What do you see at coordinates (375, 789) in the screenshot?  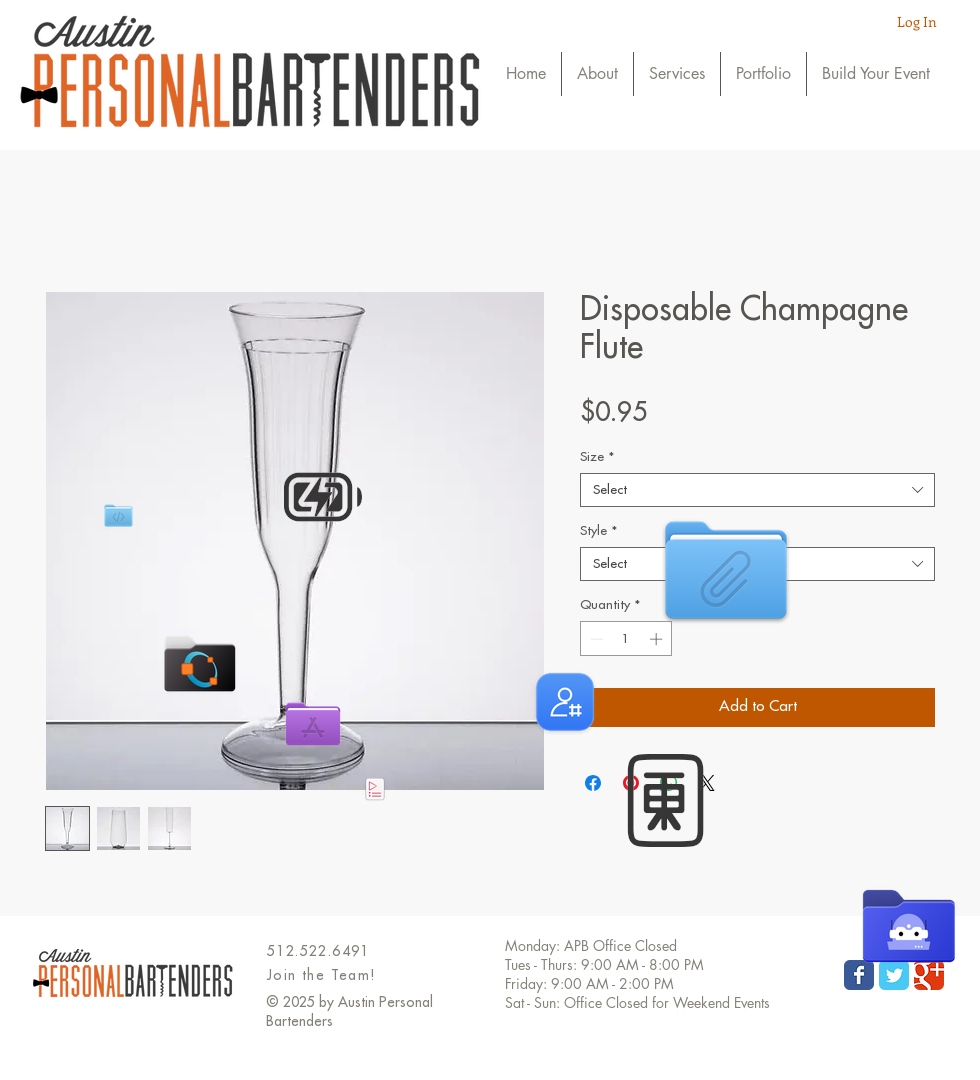 I see `open a playlist file` at bounding box center [375, 789].